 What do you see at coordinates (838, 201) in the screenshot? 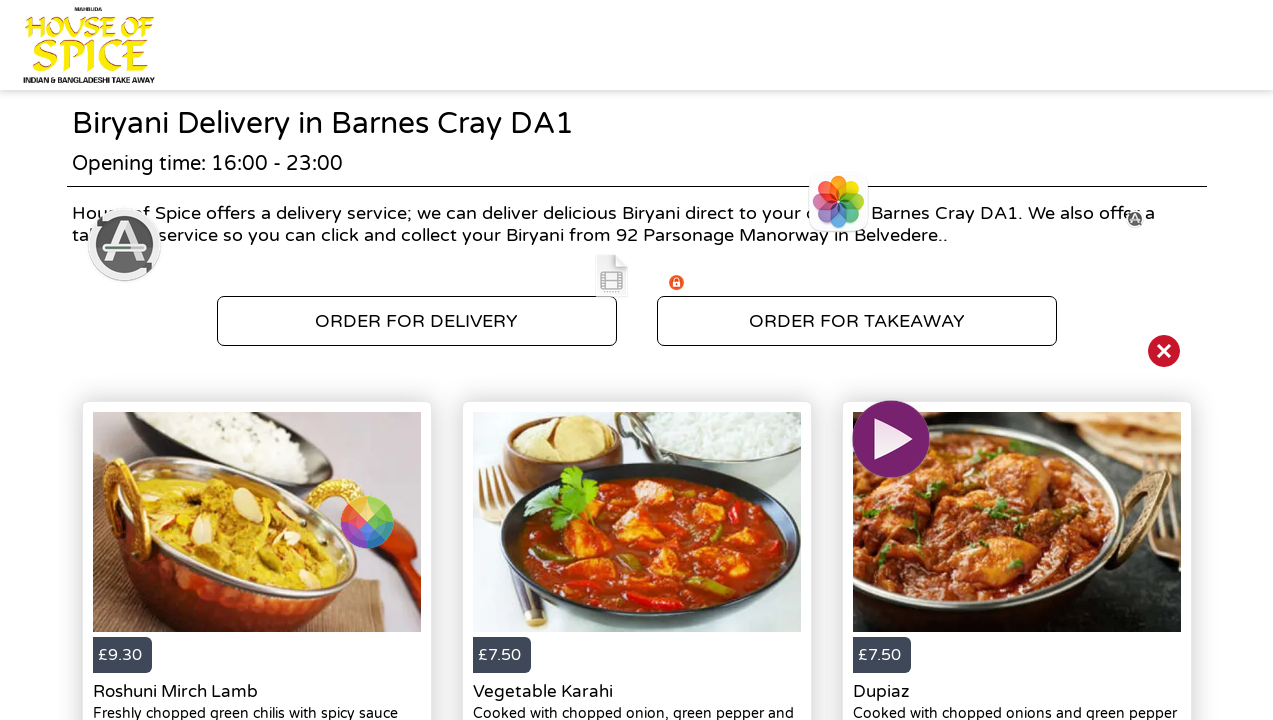
I see `open the photos app` at bounding box center [838, 201].